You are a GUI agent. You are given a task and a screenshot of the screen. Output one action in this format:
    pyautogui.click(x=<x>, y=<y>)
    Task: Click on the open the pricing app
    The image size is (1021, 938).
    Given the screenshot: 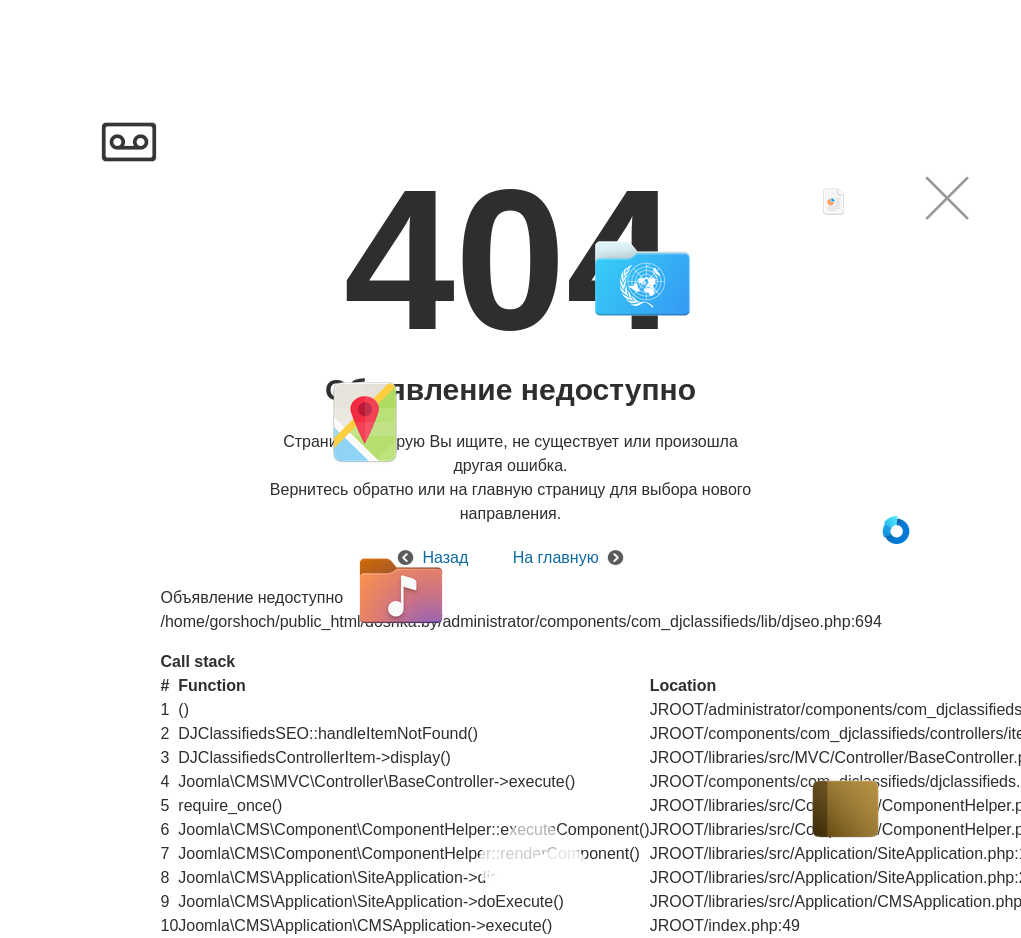 What is the action you would take?
    pyautogui.click(x=896, y=530)
    